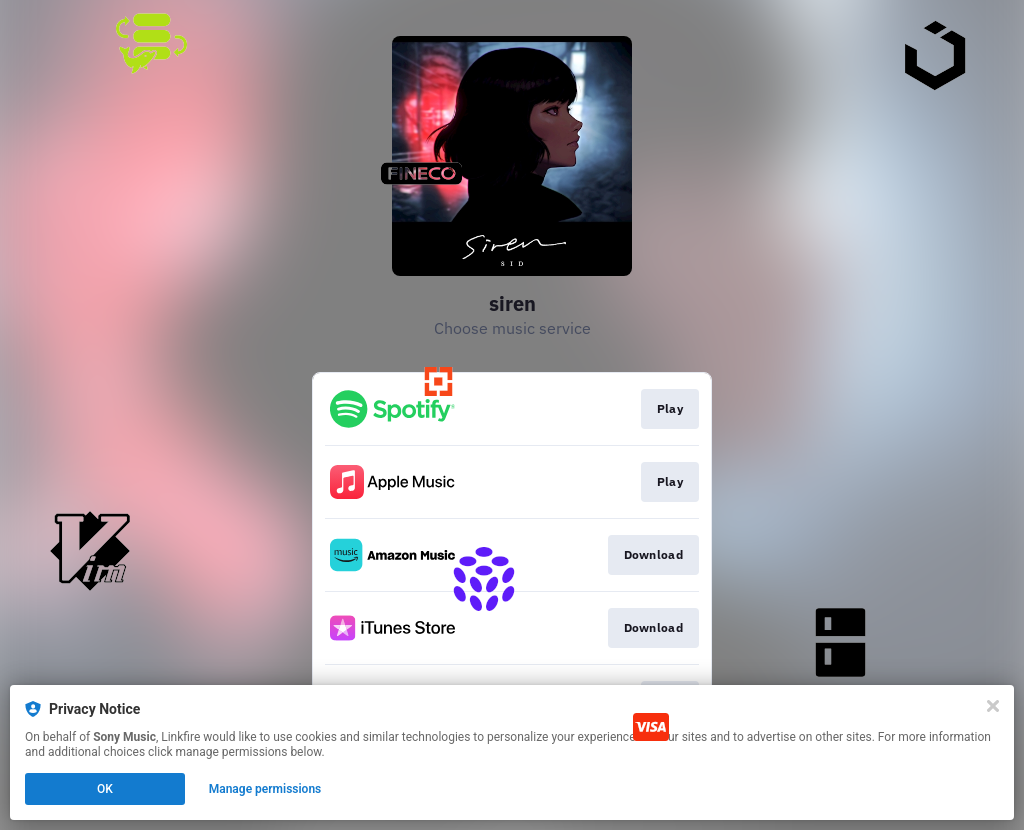 This screenshot has width=1024, height=830. I want to click on access smart fridge controls, so click(840, 642).